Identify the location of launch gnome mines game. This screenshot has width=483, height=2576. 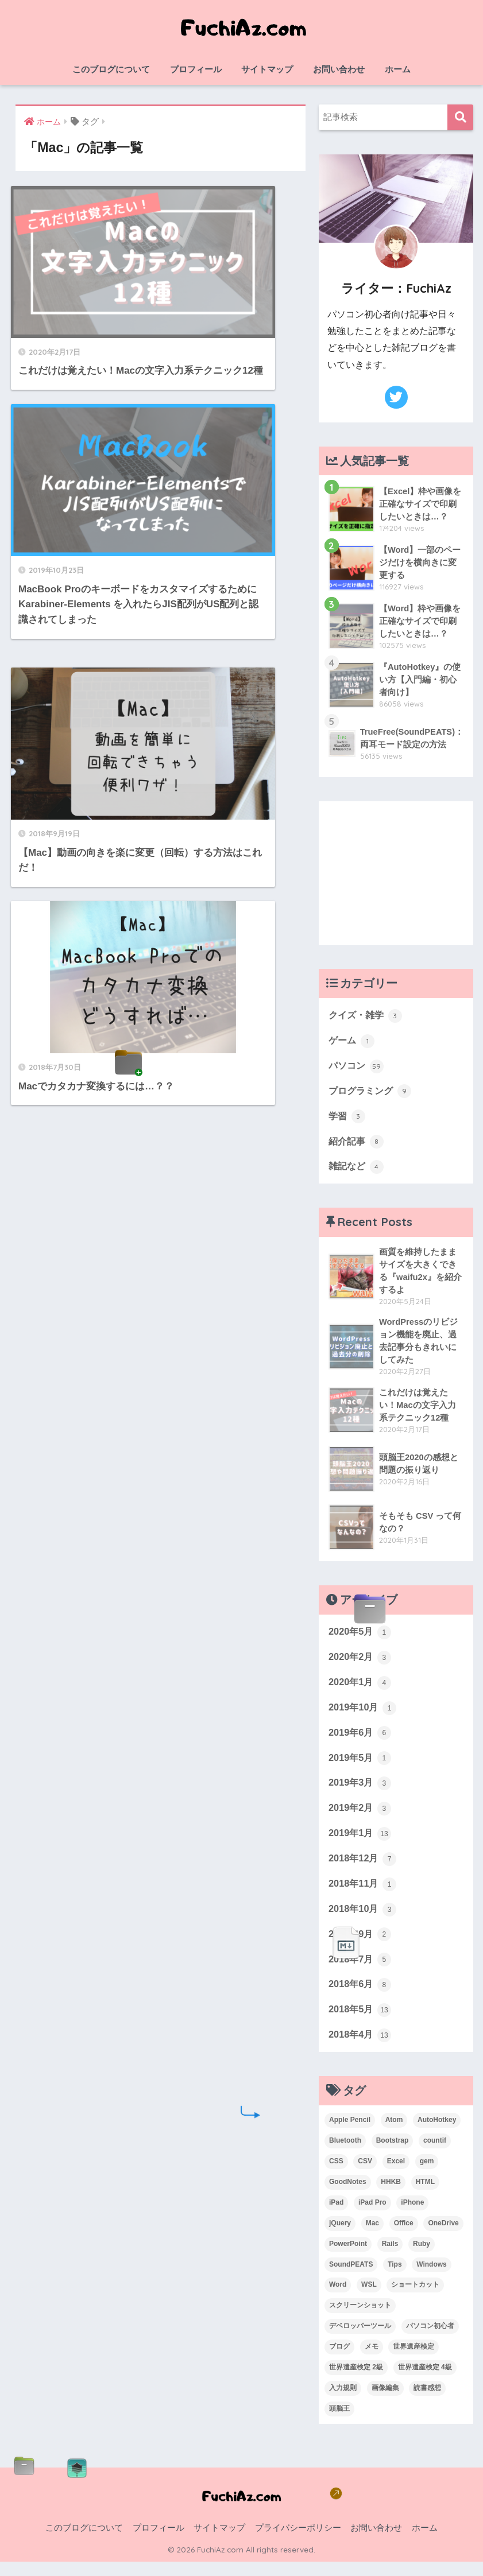
(77, 2468).